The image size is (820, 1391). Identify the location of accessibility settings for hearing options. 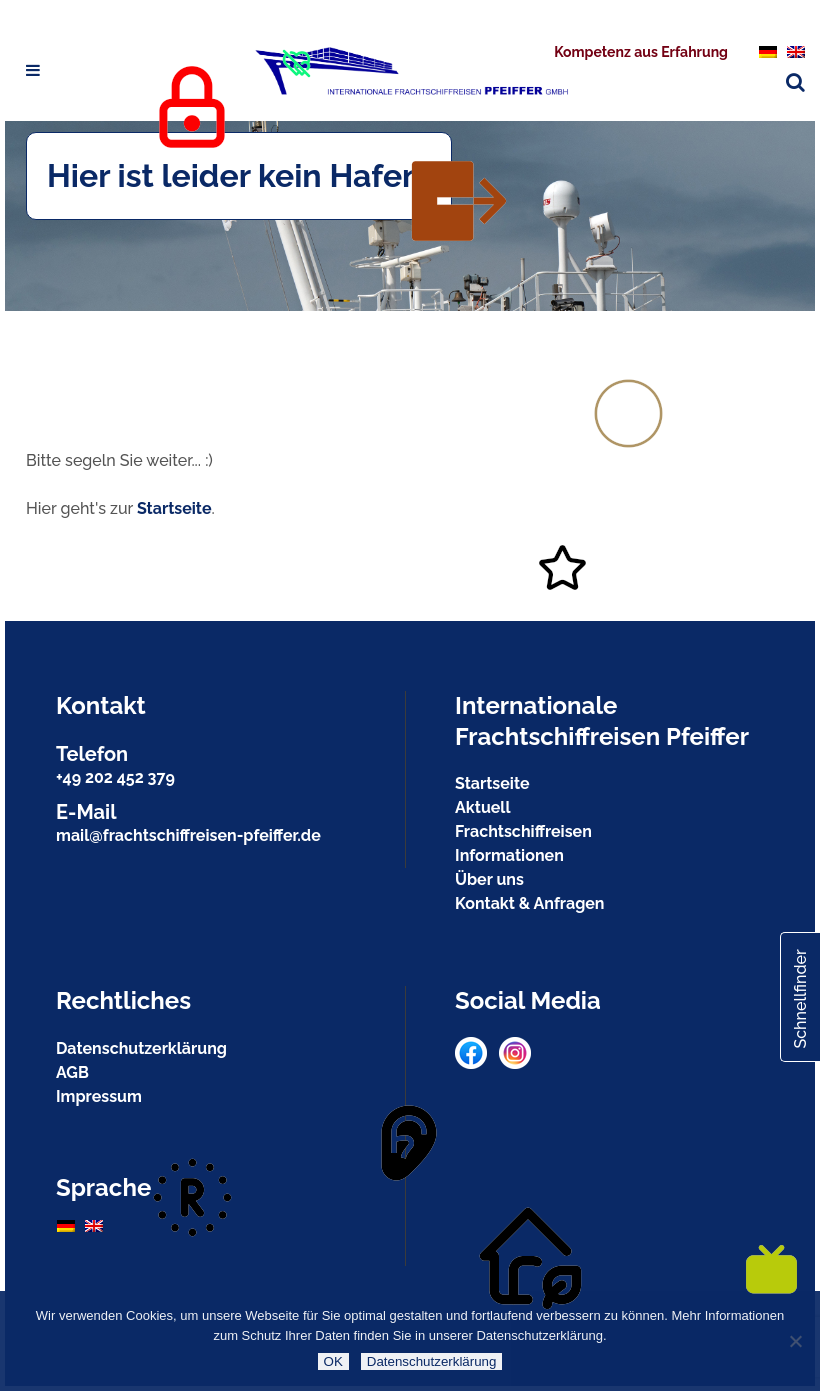
(409, 1143).